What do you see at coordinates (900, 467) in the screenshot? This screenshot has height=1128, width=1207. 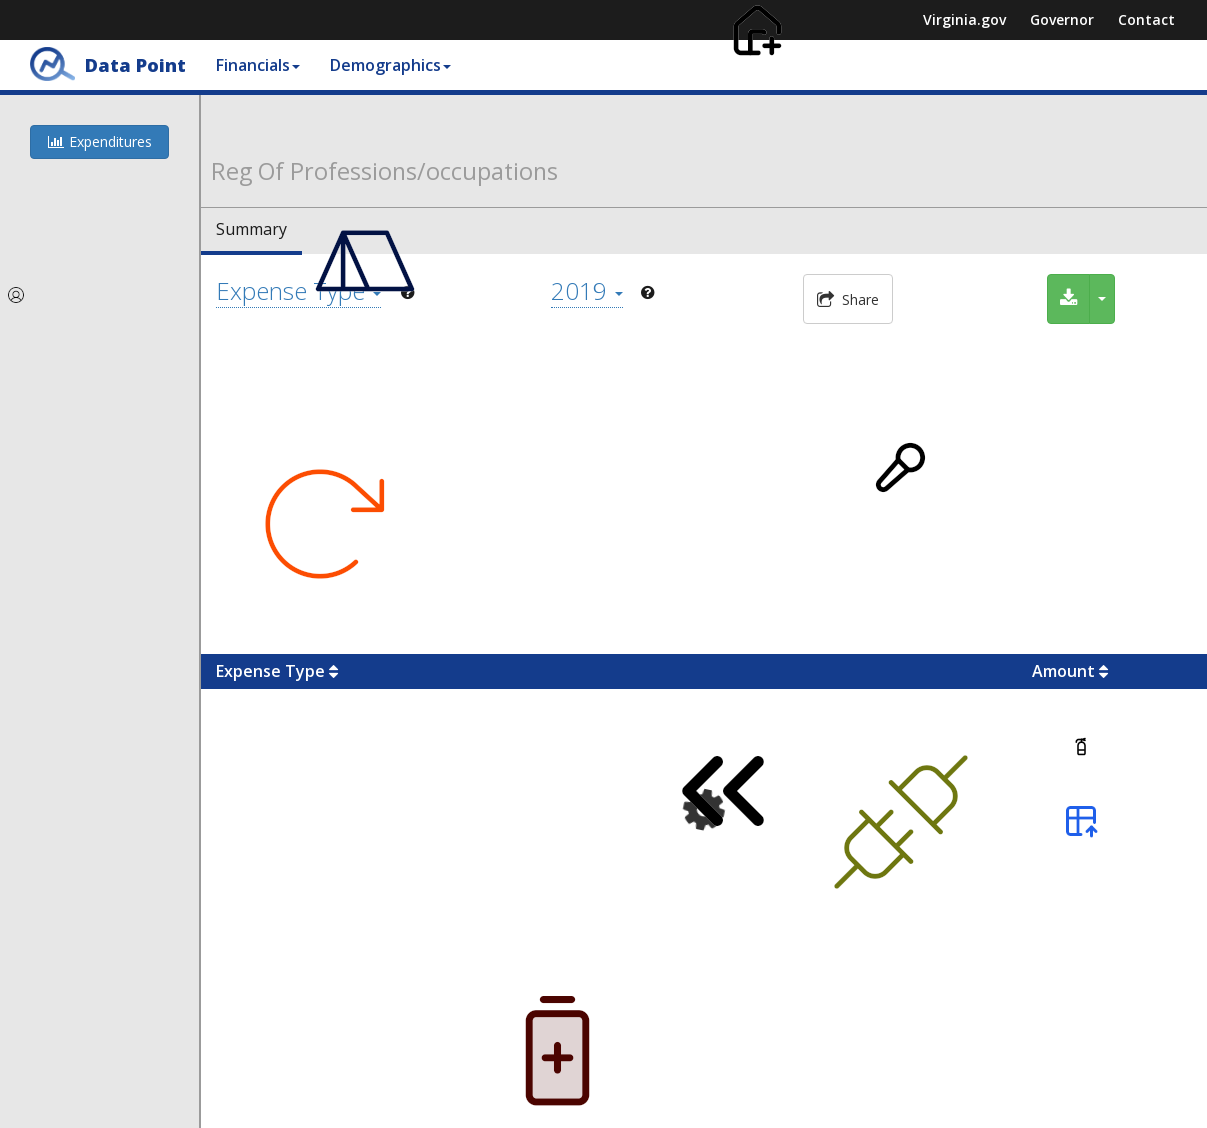 I see `tap to start voice recording` at bounding box center [900, 467].